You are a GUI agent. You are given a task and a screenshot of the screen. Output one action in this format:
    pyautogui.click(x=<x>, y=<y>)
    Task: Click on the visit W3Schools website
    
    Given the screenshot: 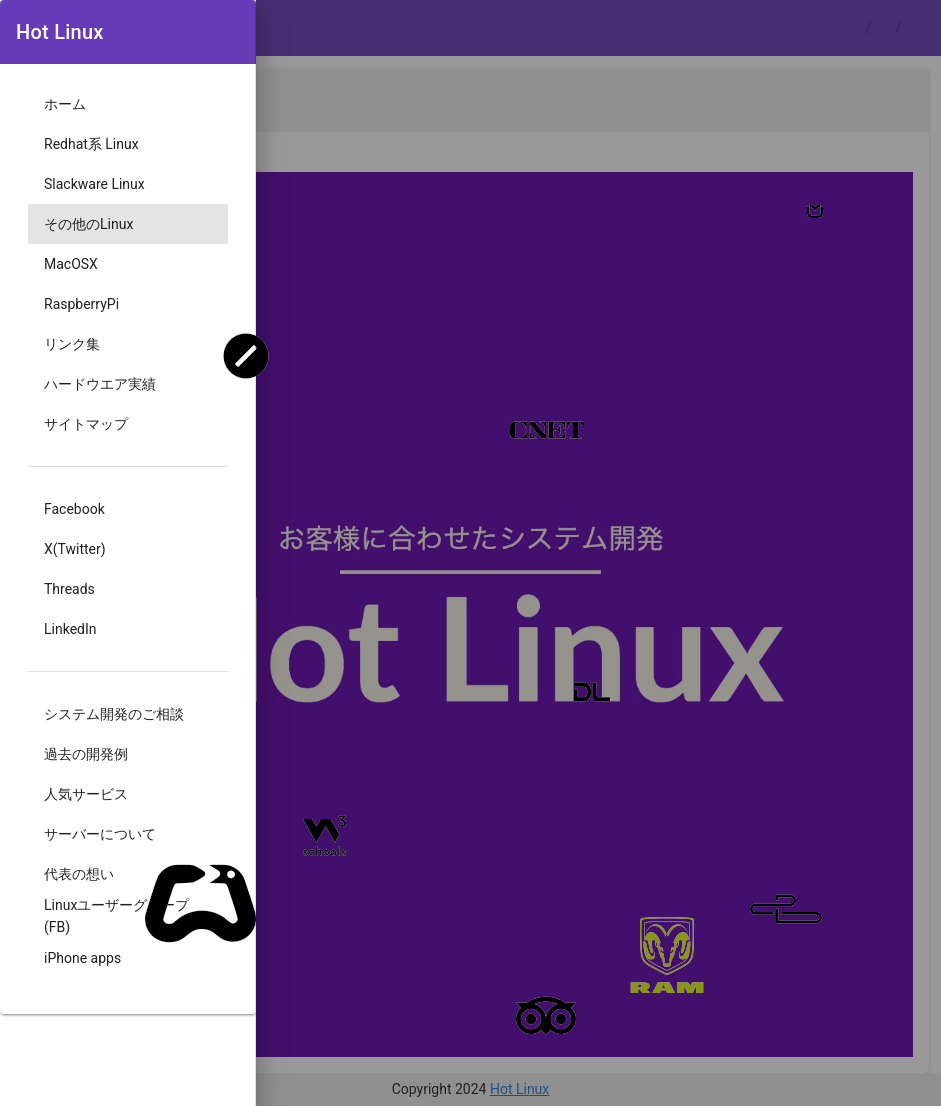 What is the action you would take?
    pyautogui.click(x=324, y=835)
    